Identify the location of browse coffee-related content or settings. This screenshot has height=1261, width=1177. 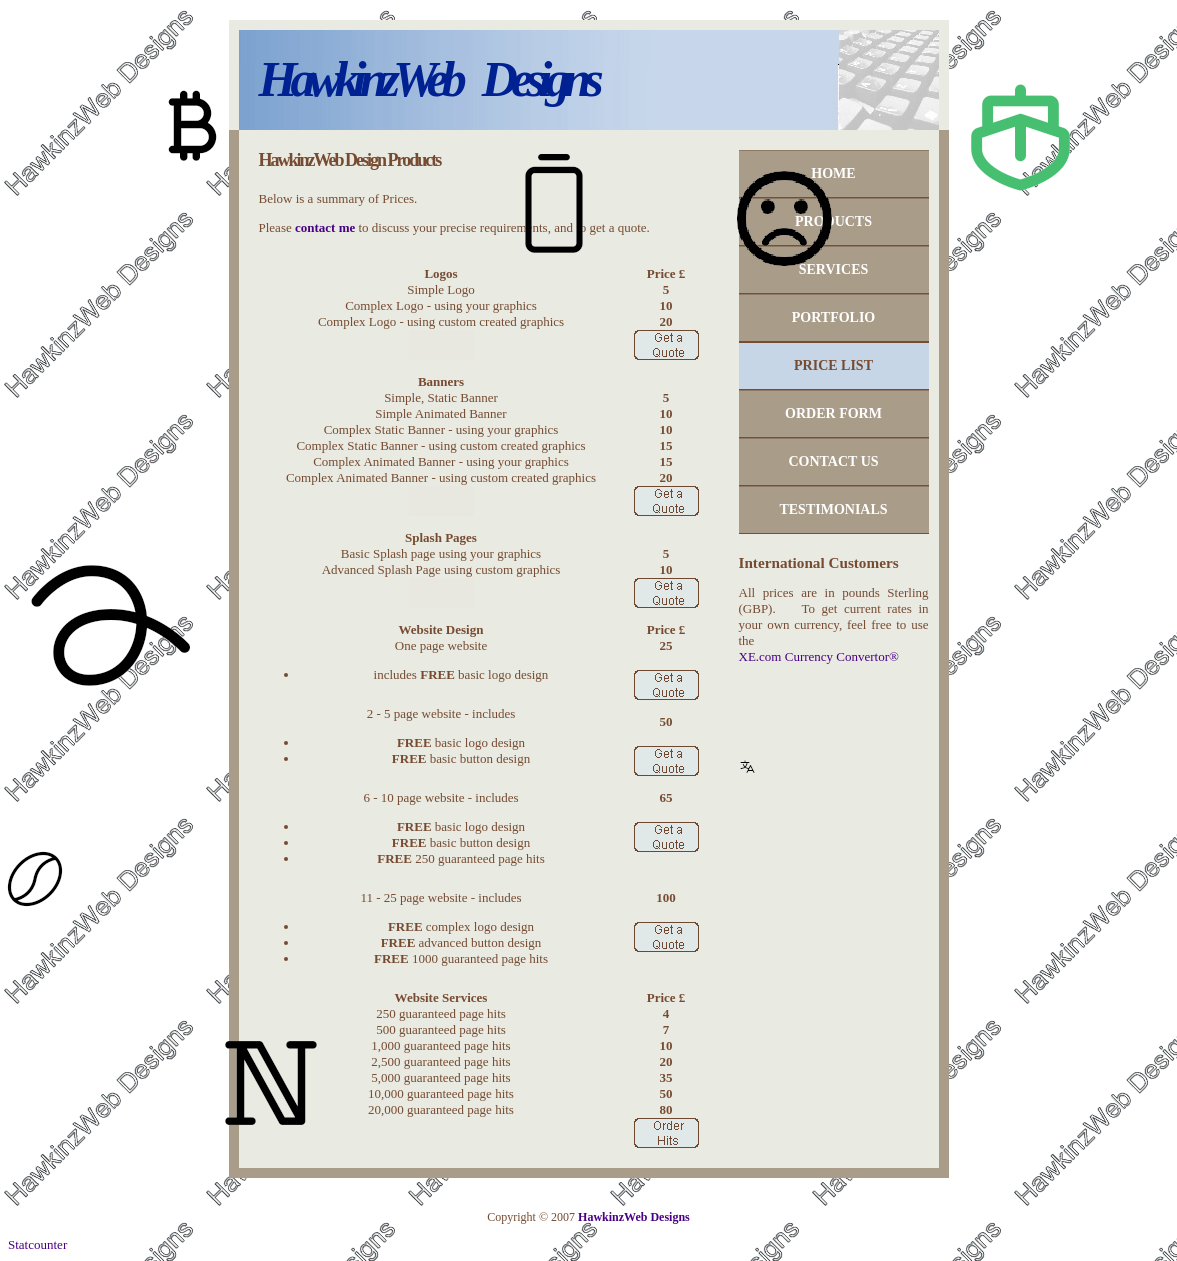
(35, 879).